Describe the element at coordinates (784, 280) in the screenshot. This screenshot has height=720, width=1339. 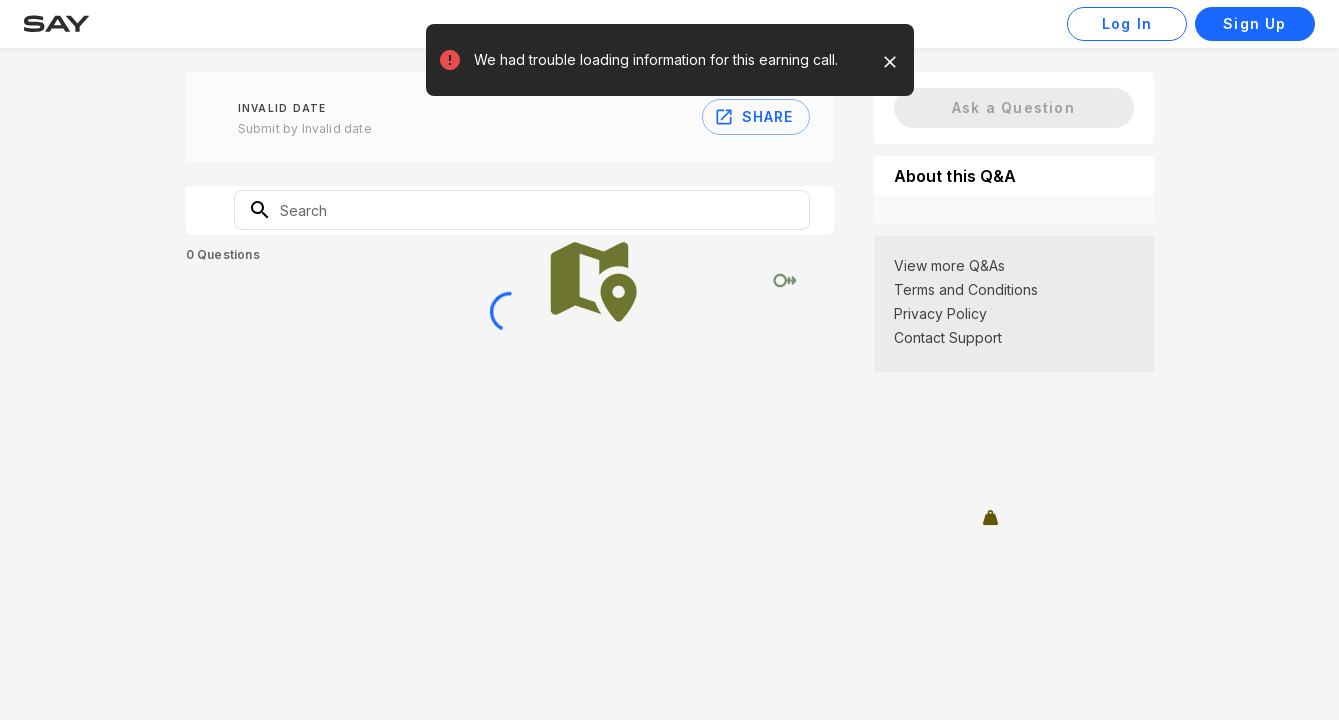
I see `indicates male gender with external attraction symbol` at that location.